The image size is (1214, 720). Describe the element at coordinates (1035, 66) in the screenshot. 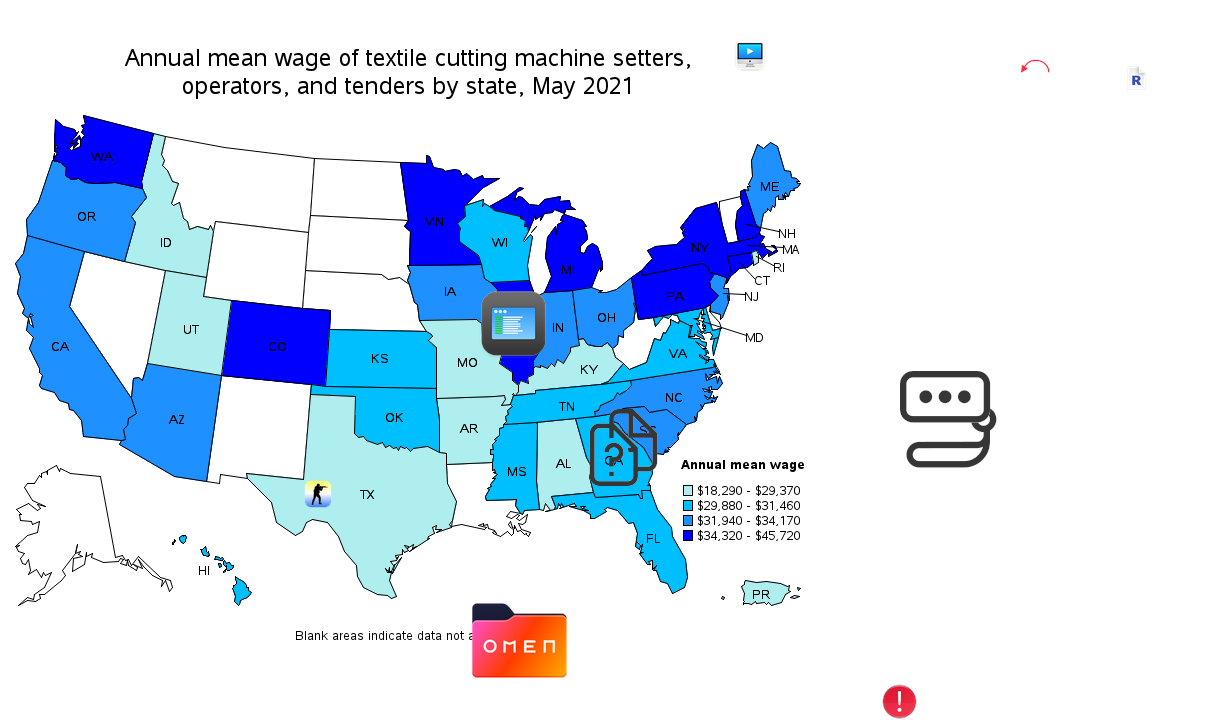

I see `undo the last action` at that location.